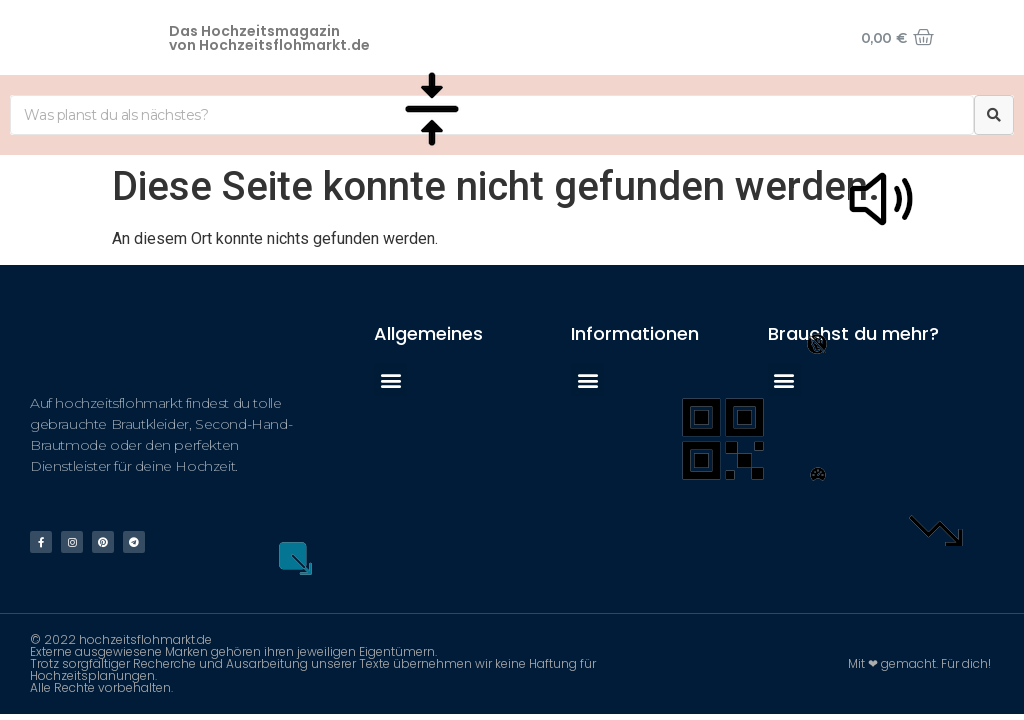 The image size is (1024, 720). Describe the element at coordinates (295, 558) in the screenshot. I see `resize or scale down an element` at that location.